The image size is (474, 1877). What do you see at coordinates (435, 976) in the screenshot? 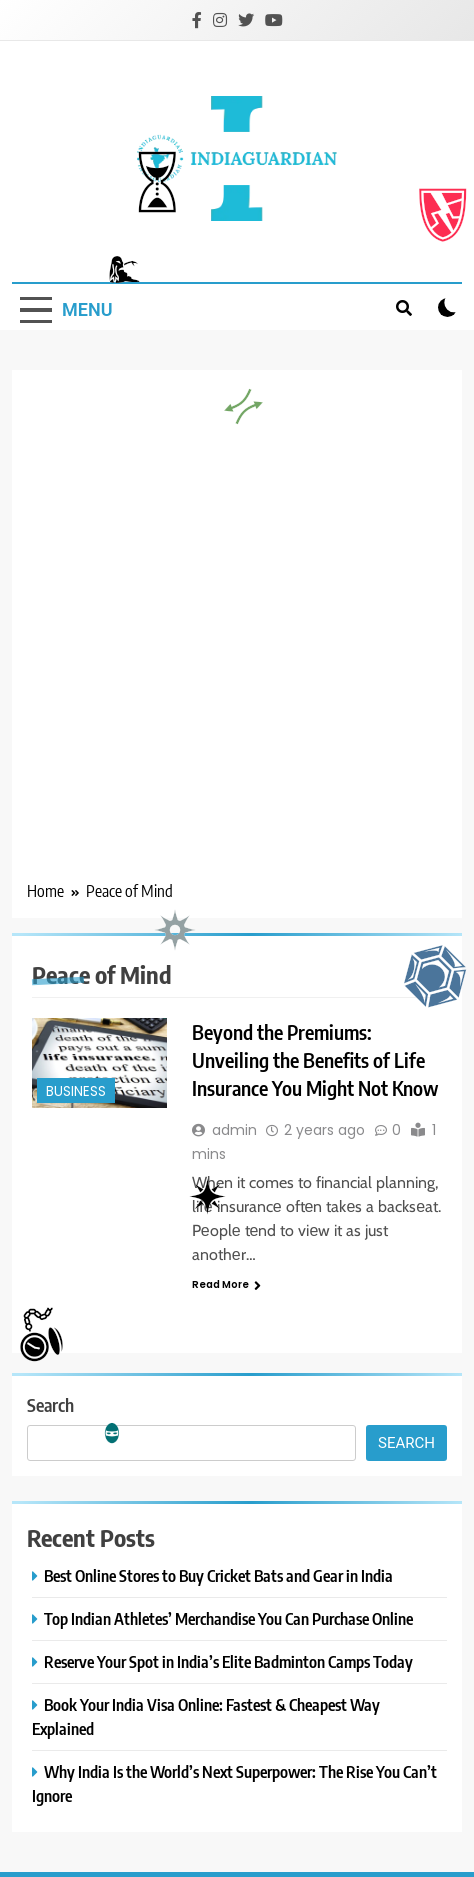
I see `in-game premium currency or gems` at bounding box center [435, 976].